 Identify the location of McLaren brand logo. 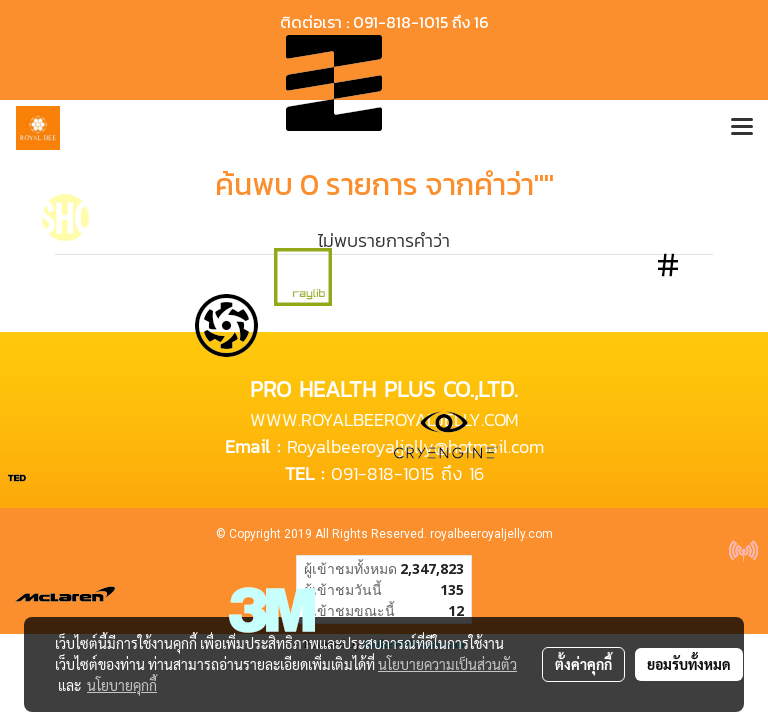
(65, 594).